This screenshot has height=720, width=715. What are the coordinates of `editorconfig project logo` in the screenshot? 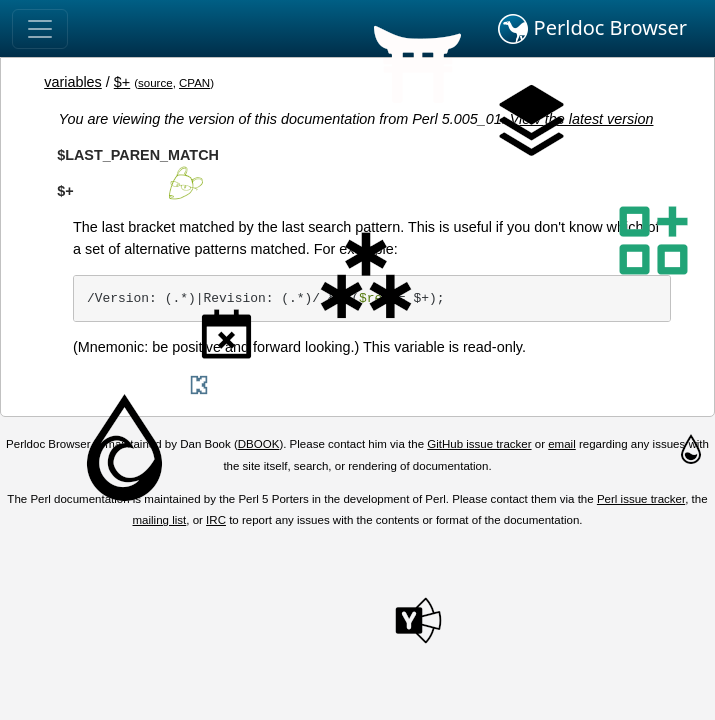 It's located at (186, 183).